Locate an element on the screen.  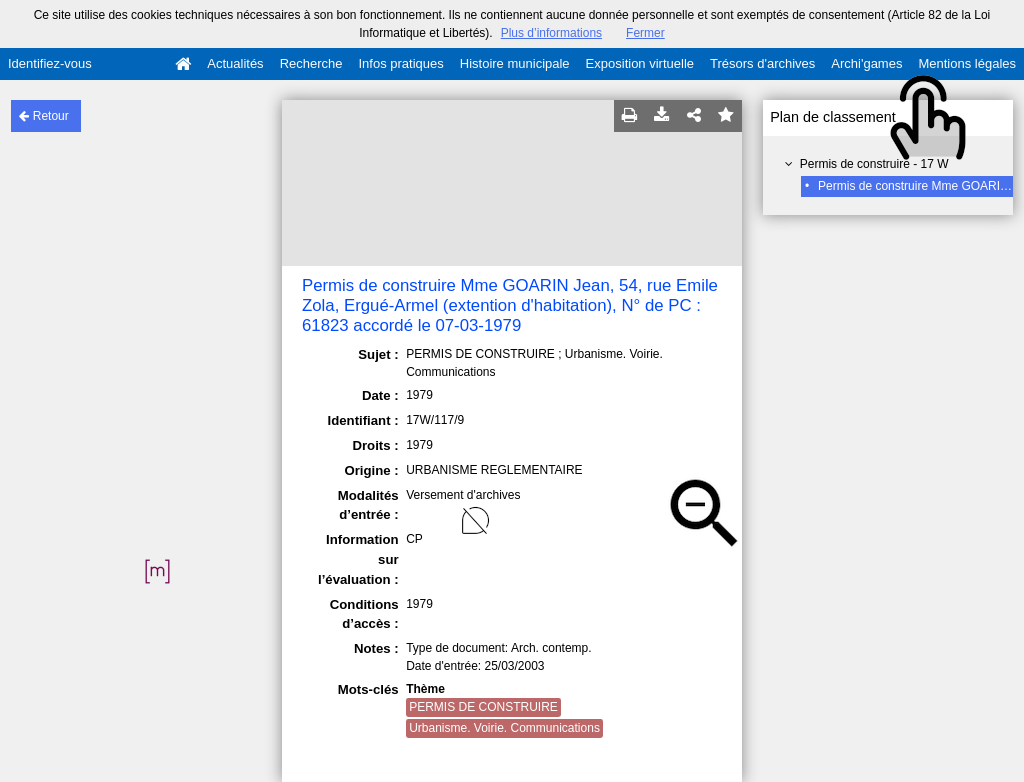
tap to interact with this element is located at coordinates (928, 119).